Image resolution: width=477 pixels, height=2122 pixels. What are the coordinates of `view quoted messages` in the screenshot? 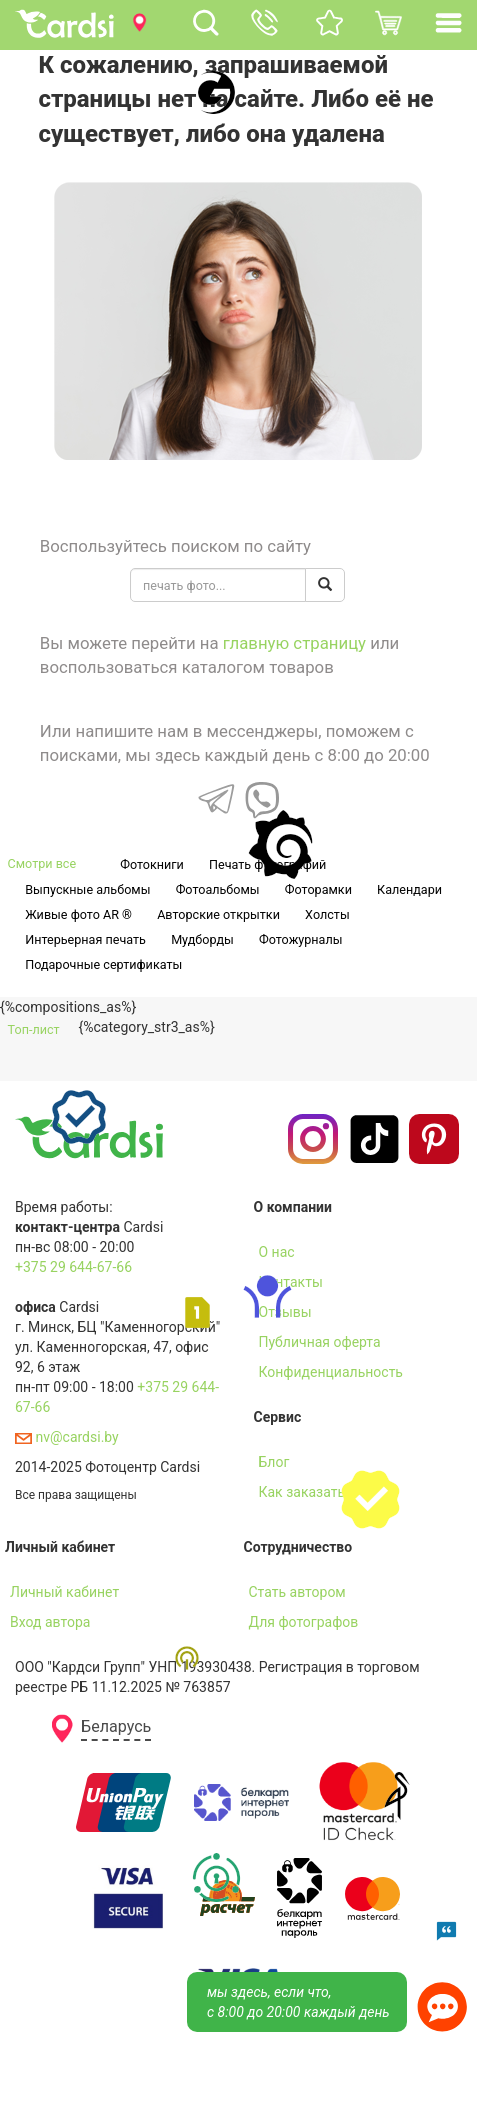 It's located at (446, 1930).